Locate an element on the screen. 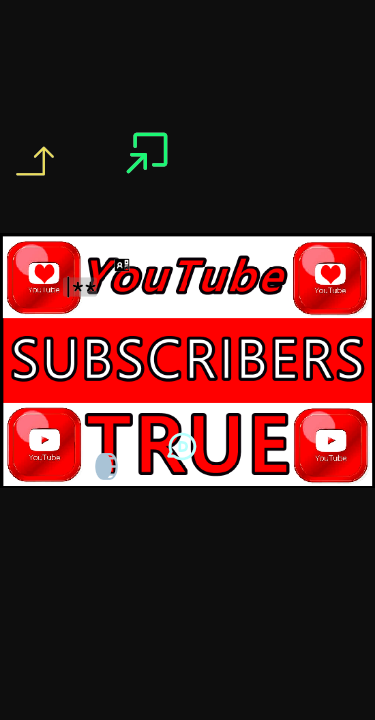  open content in a new window is located at coordinates (147, 153).